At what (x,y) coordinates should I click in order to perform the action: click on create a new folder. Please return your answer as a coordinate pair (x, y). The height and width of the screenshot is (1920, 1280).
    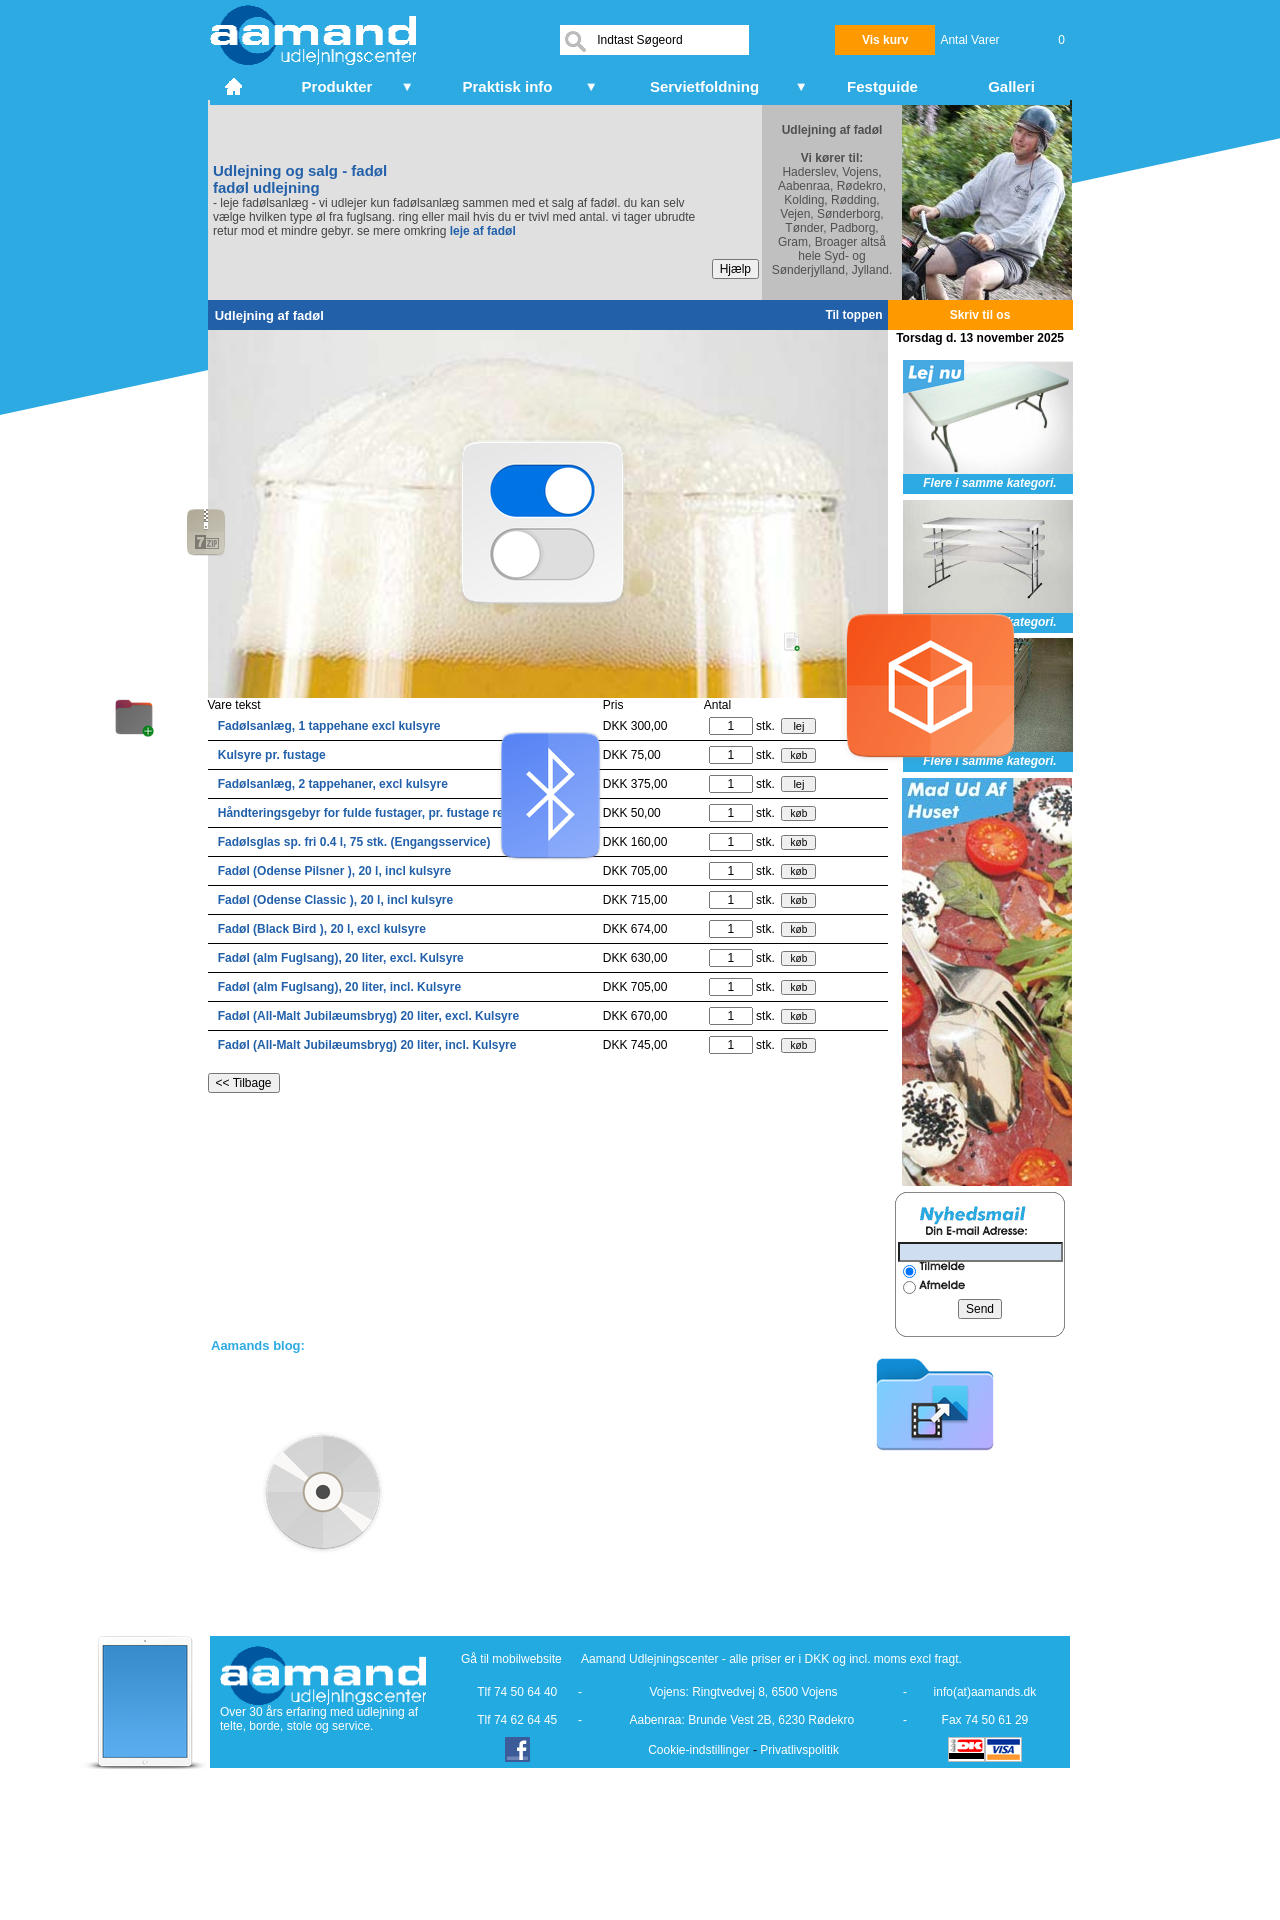
    Looking at the image, I should click on (134, 717).